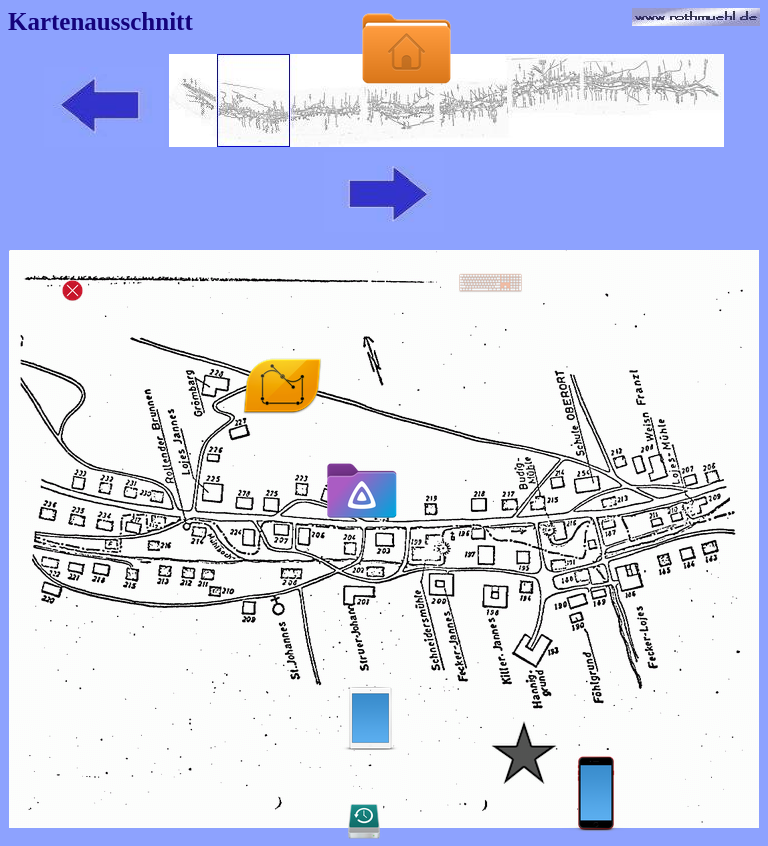  I want to click on access your home folder, so click(406, 48).